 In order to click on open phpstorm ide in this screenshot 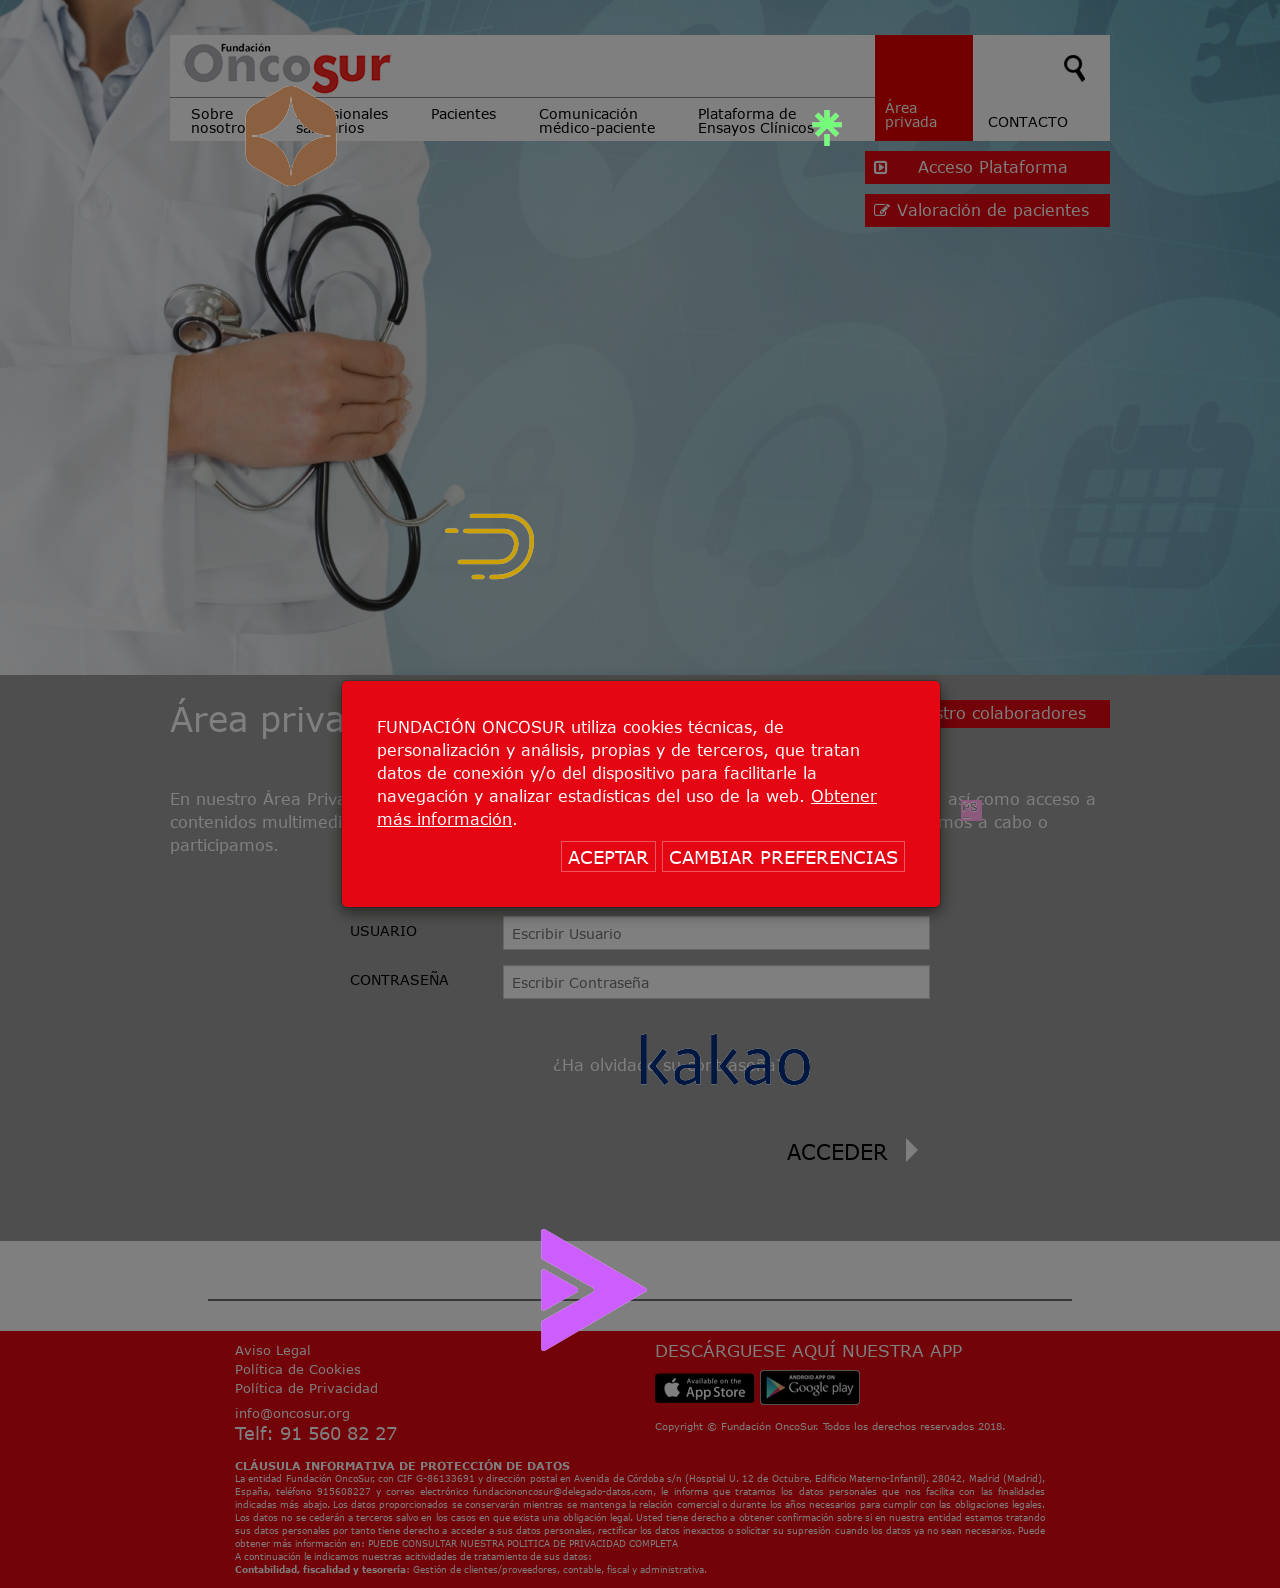, I will do `click(971, 810)`.